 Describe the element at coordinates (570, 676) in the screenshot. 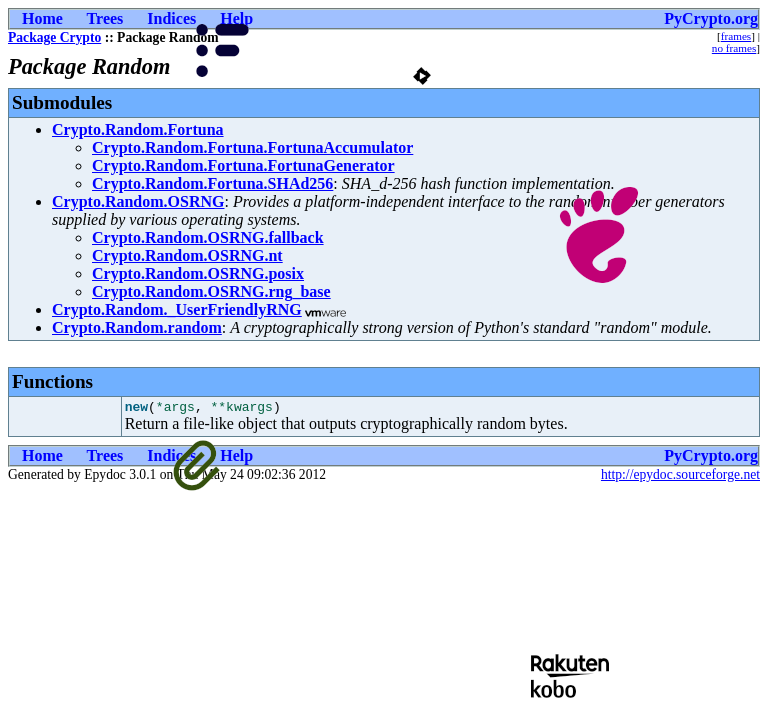

I see `open the Rakuten Kobo e-reader app` at that location.